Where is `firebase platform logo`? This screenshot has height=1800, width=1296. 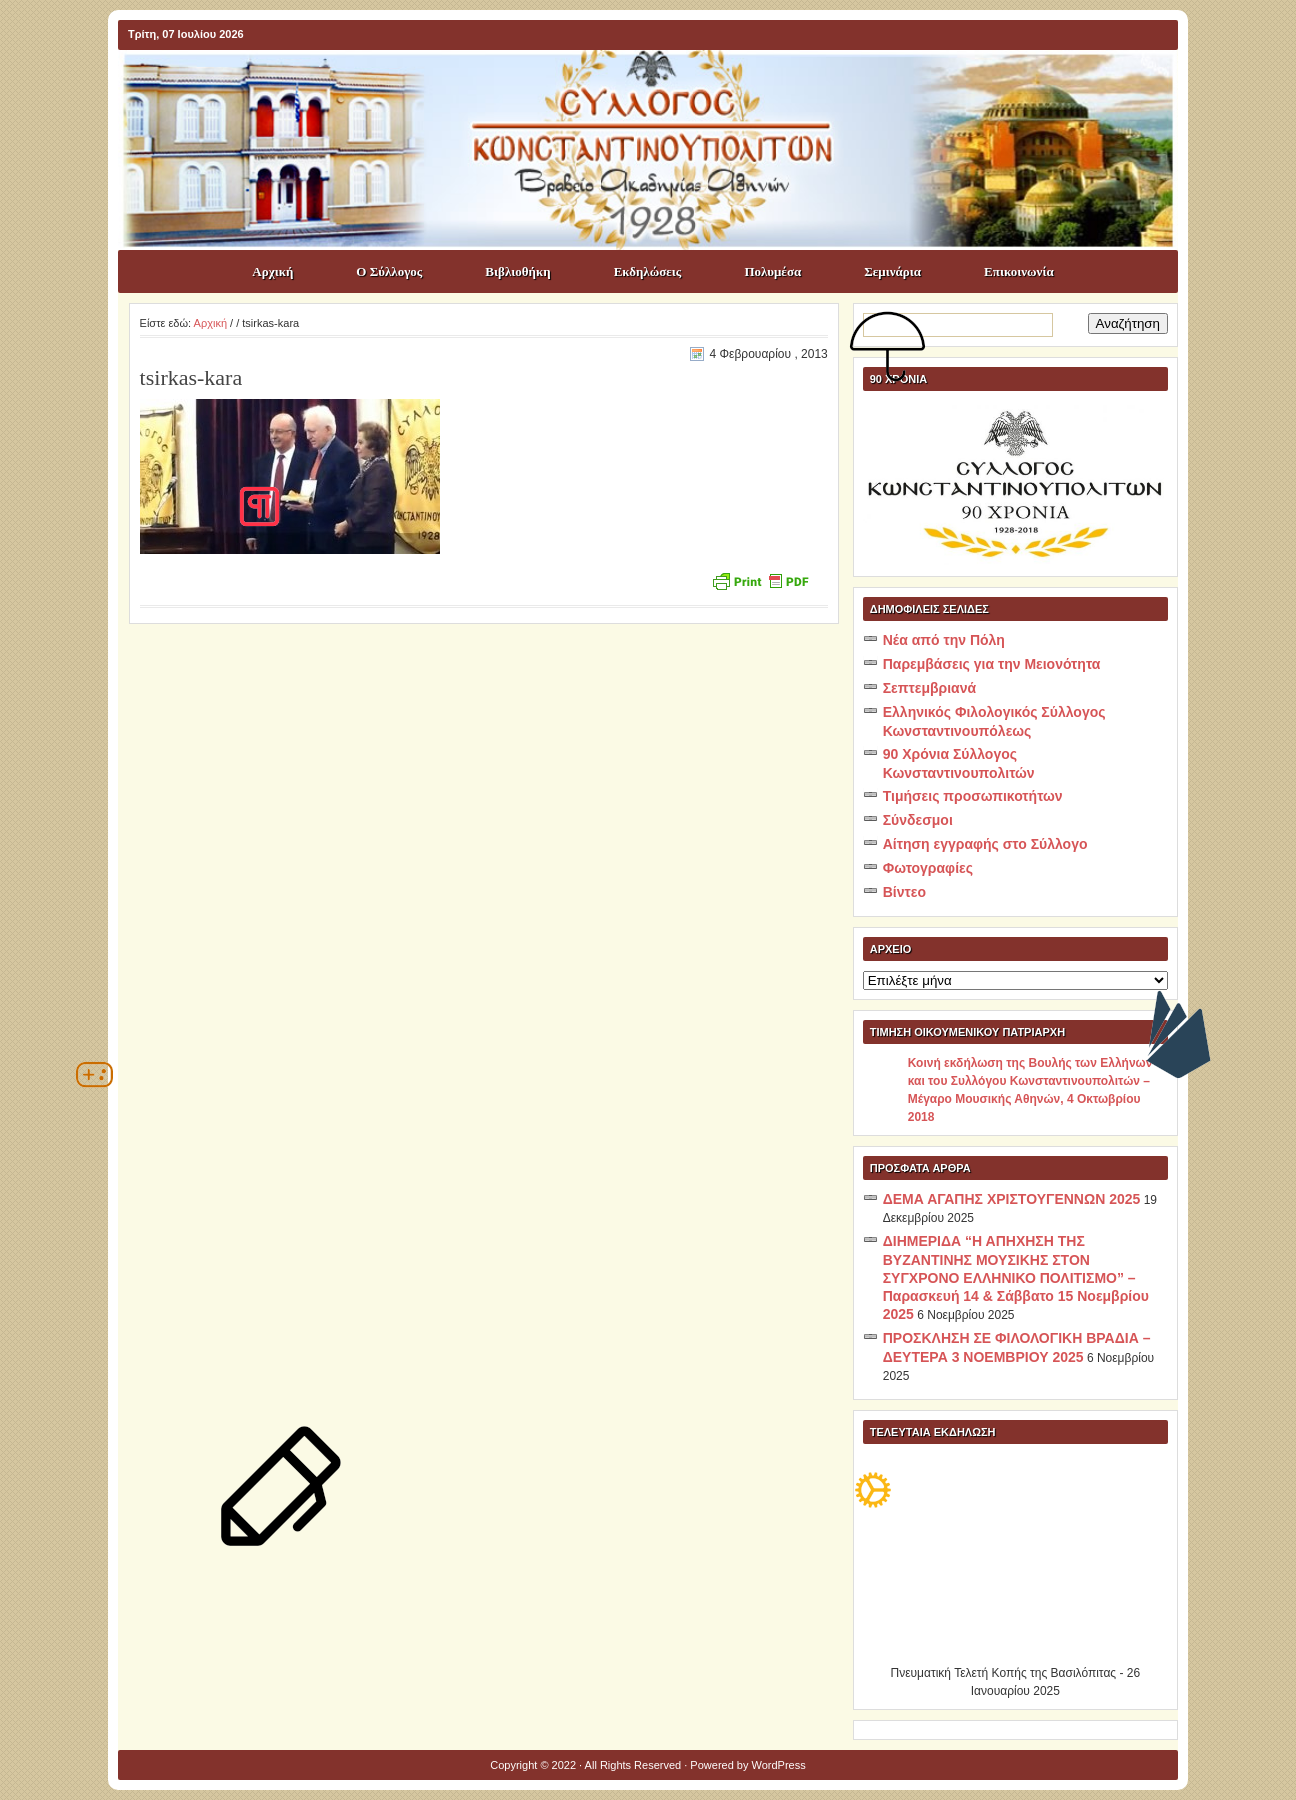
firebase platform logo is located at coordinates (1178, 1034).